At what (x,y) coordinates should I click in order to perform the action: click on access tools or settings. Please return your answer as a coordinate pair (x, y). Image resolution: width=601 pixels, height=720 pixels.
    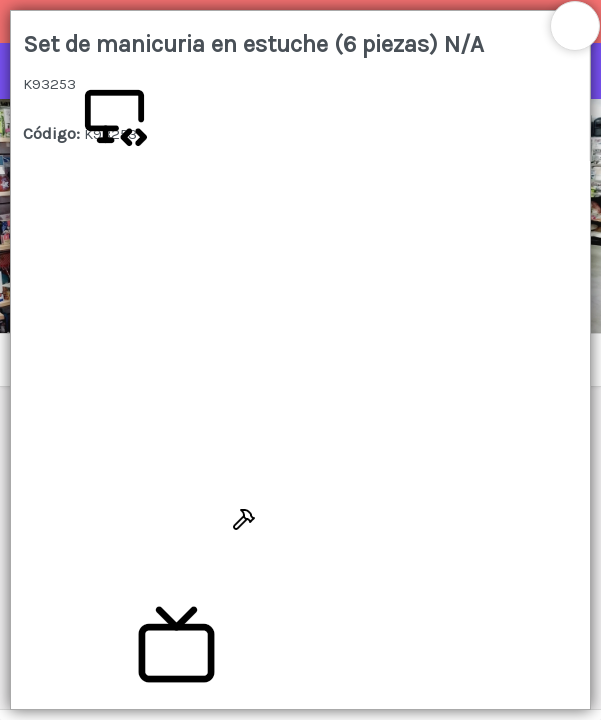
    Looking at the image, I should click on (244, 519).